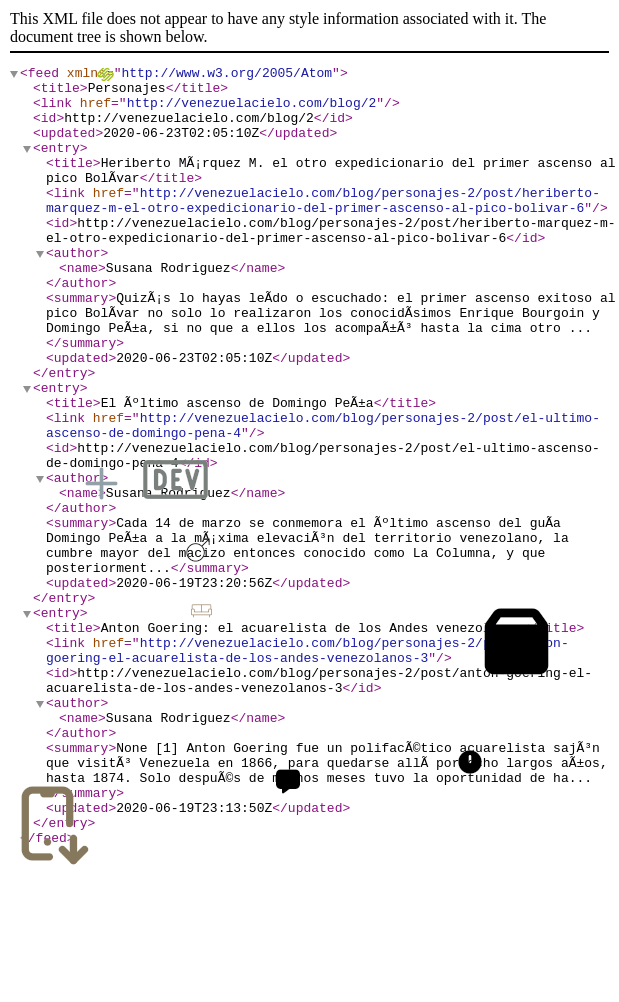 The height and width of the screenshot is (1002, 619). Describe the element at coordinates (47, 823) in the screenshot. I see `download to mobile device` at that location.